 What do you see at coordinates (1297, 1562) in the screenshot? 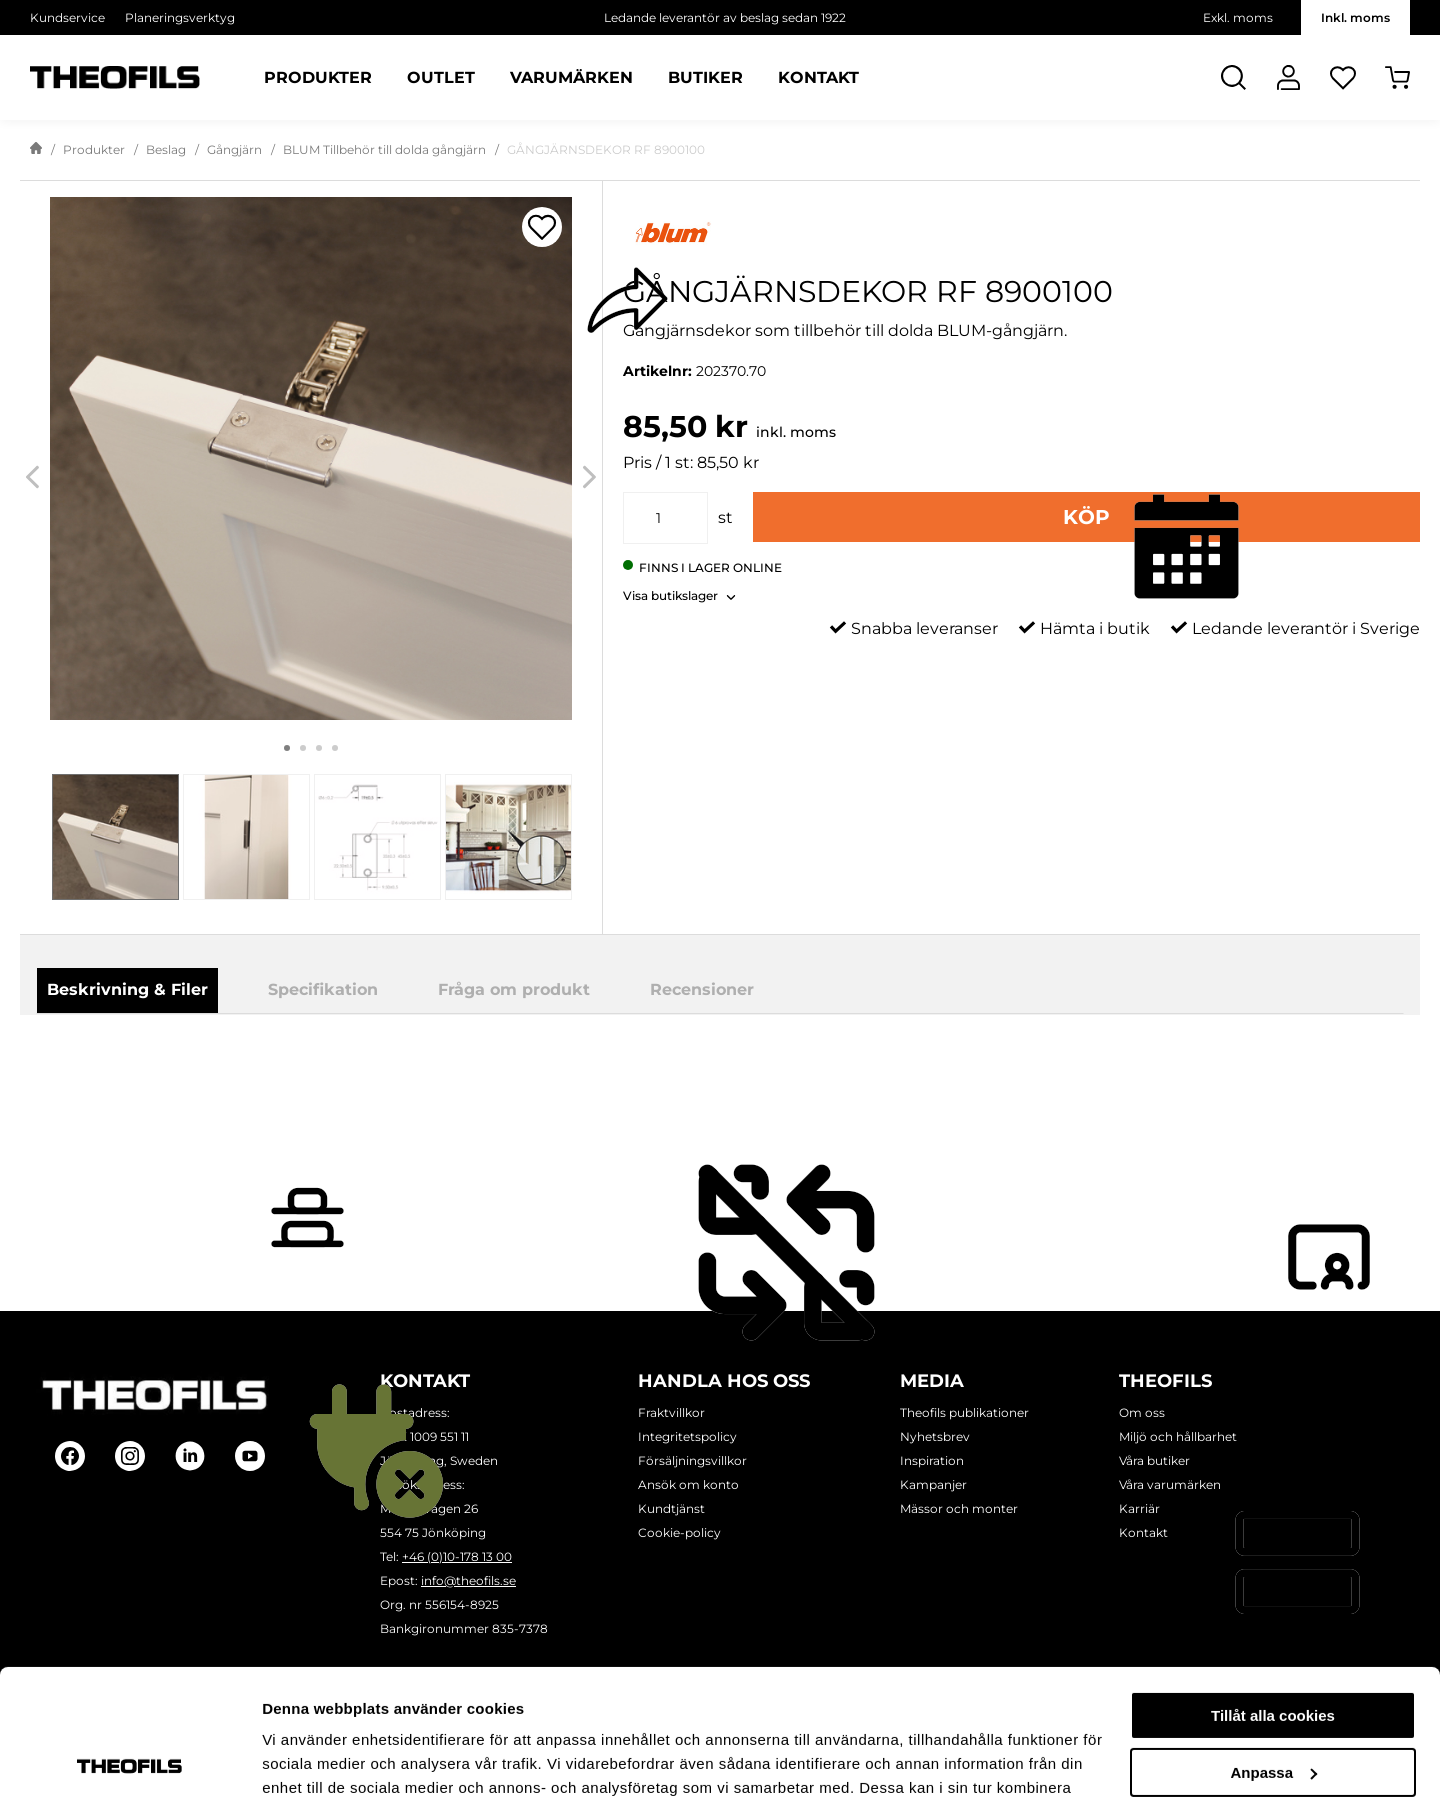
I see `switch to row view layout` at bounding box center [1297, 1562].